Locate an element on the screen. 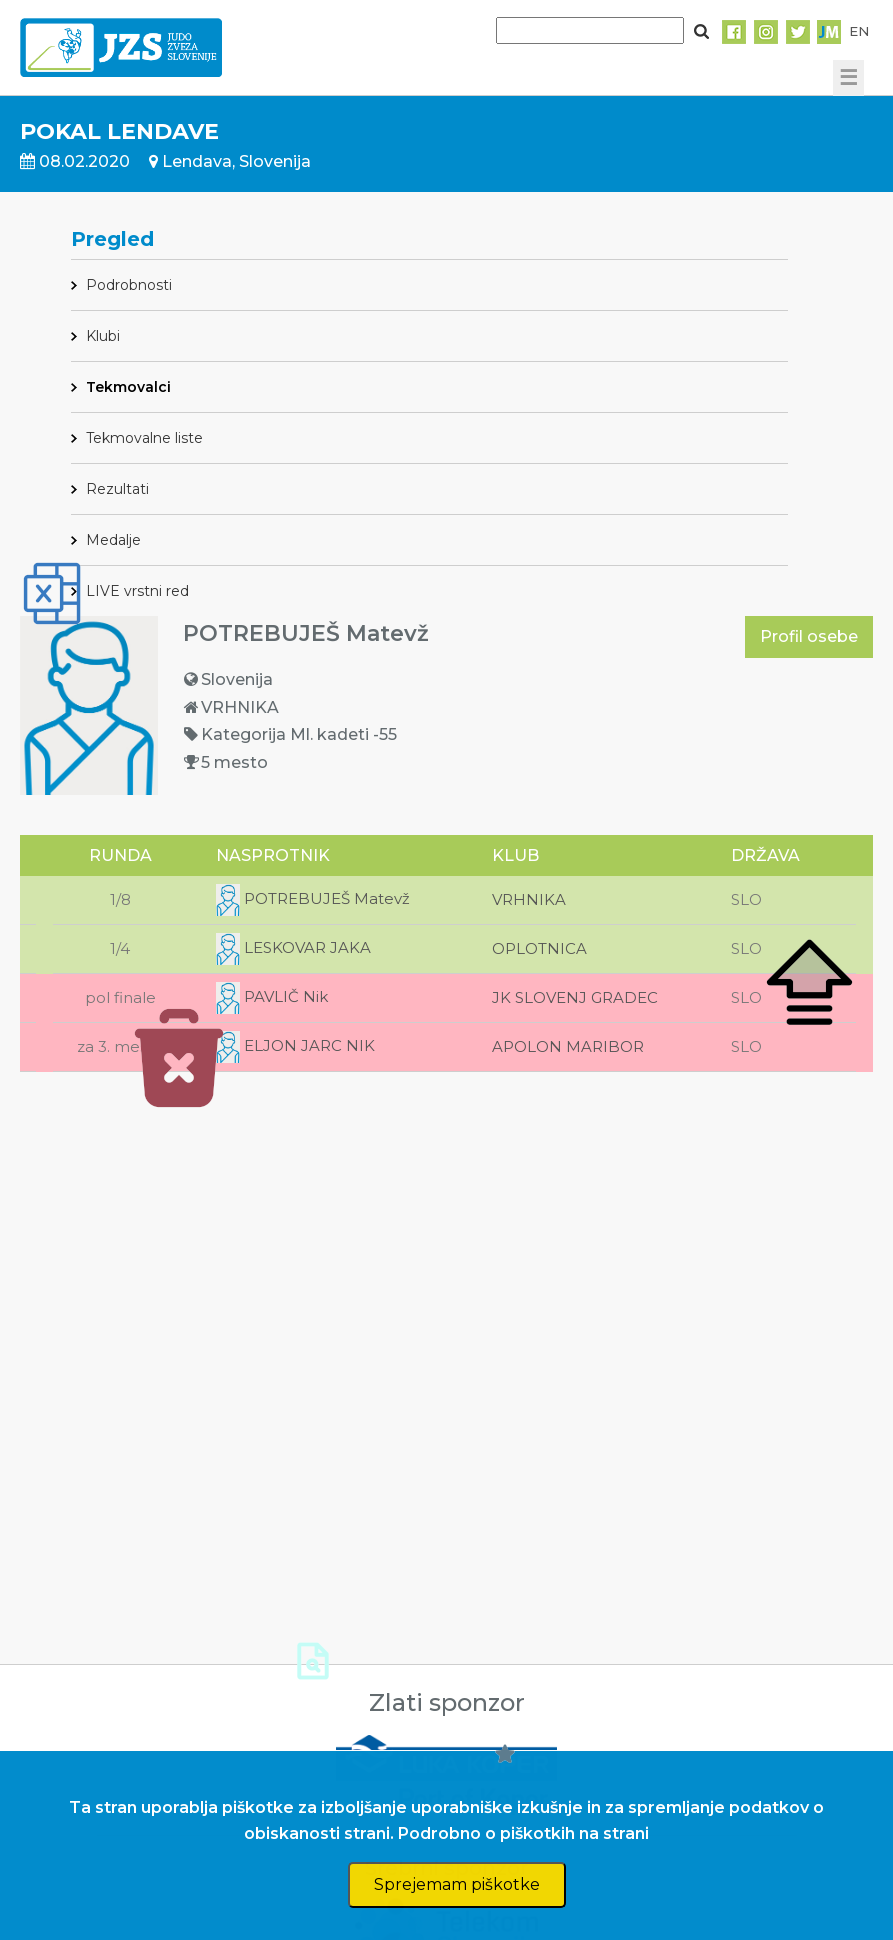 The height and width of the screenshot is (1940, 893). permanently delete item is located at coordinates (179, 1058).